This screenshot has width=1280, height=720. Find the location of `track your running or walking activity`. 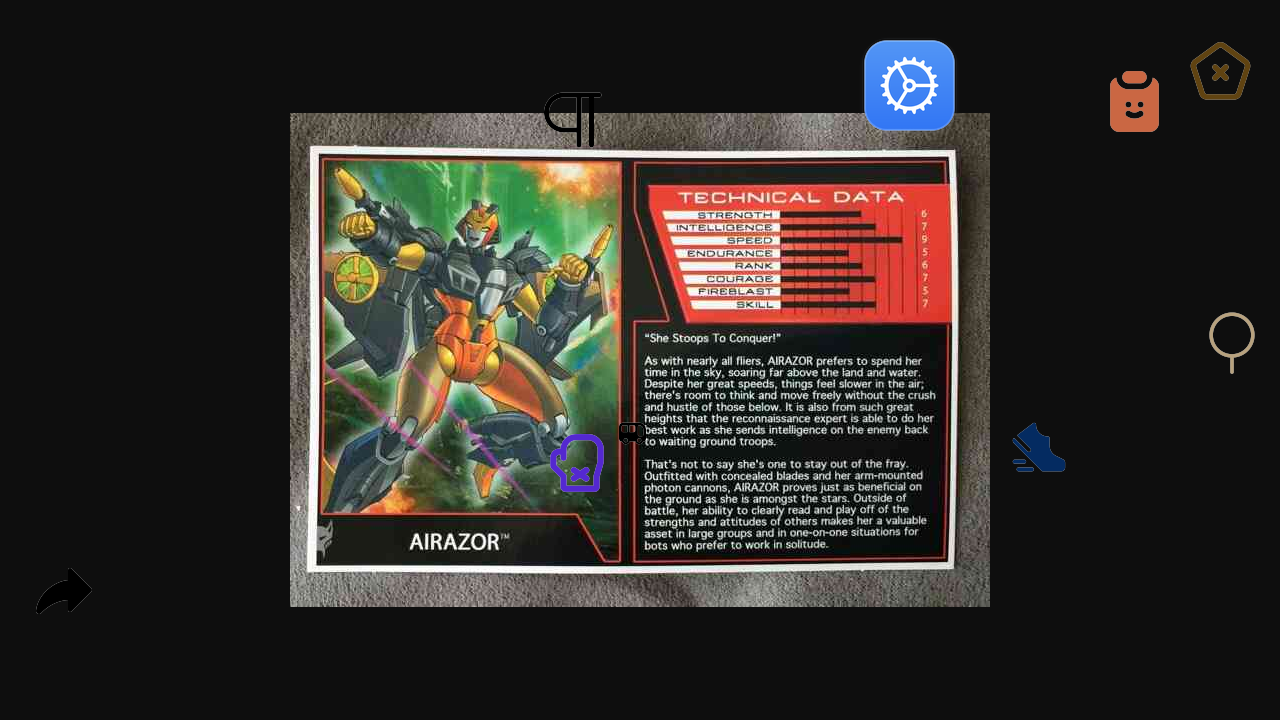

track your running or walking activity is located at coordinates (1038, 450).